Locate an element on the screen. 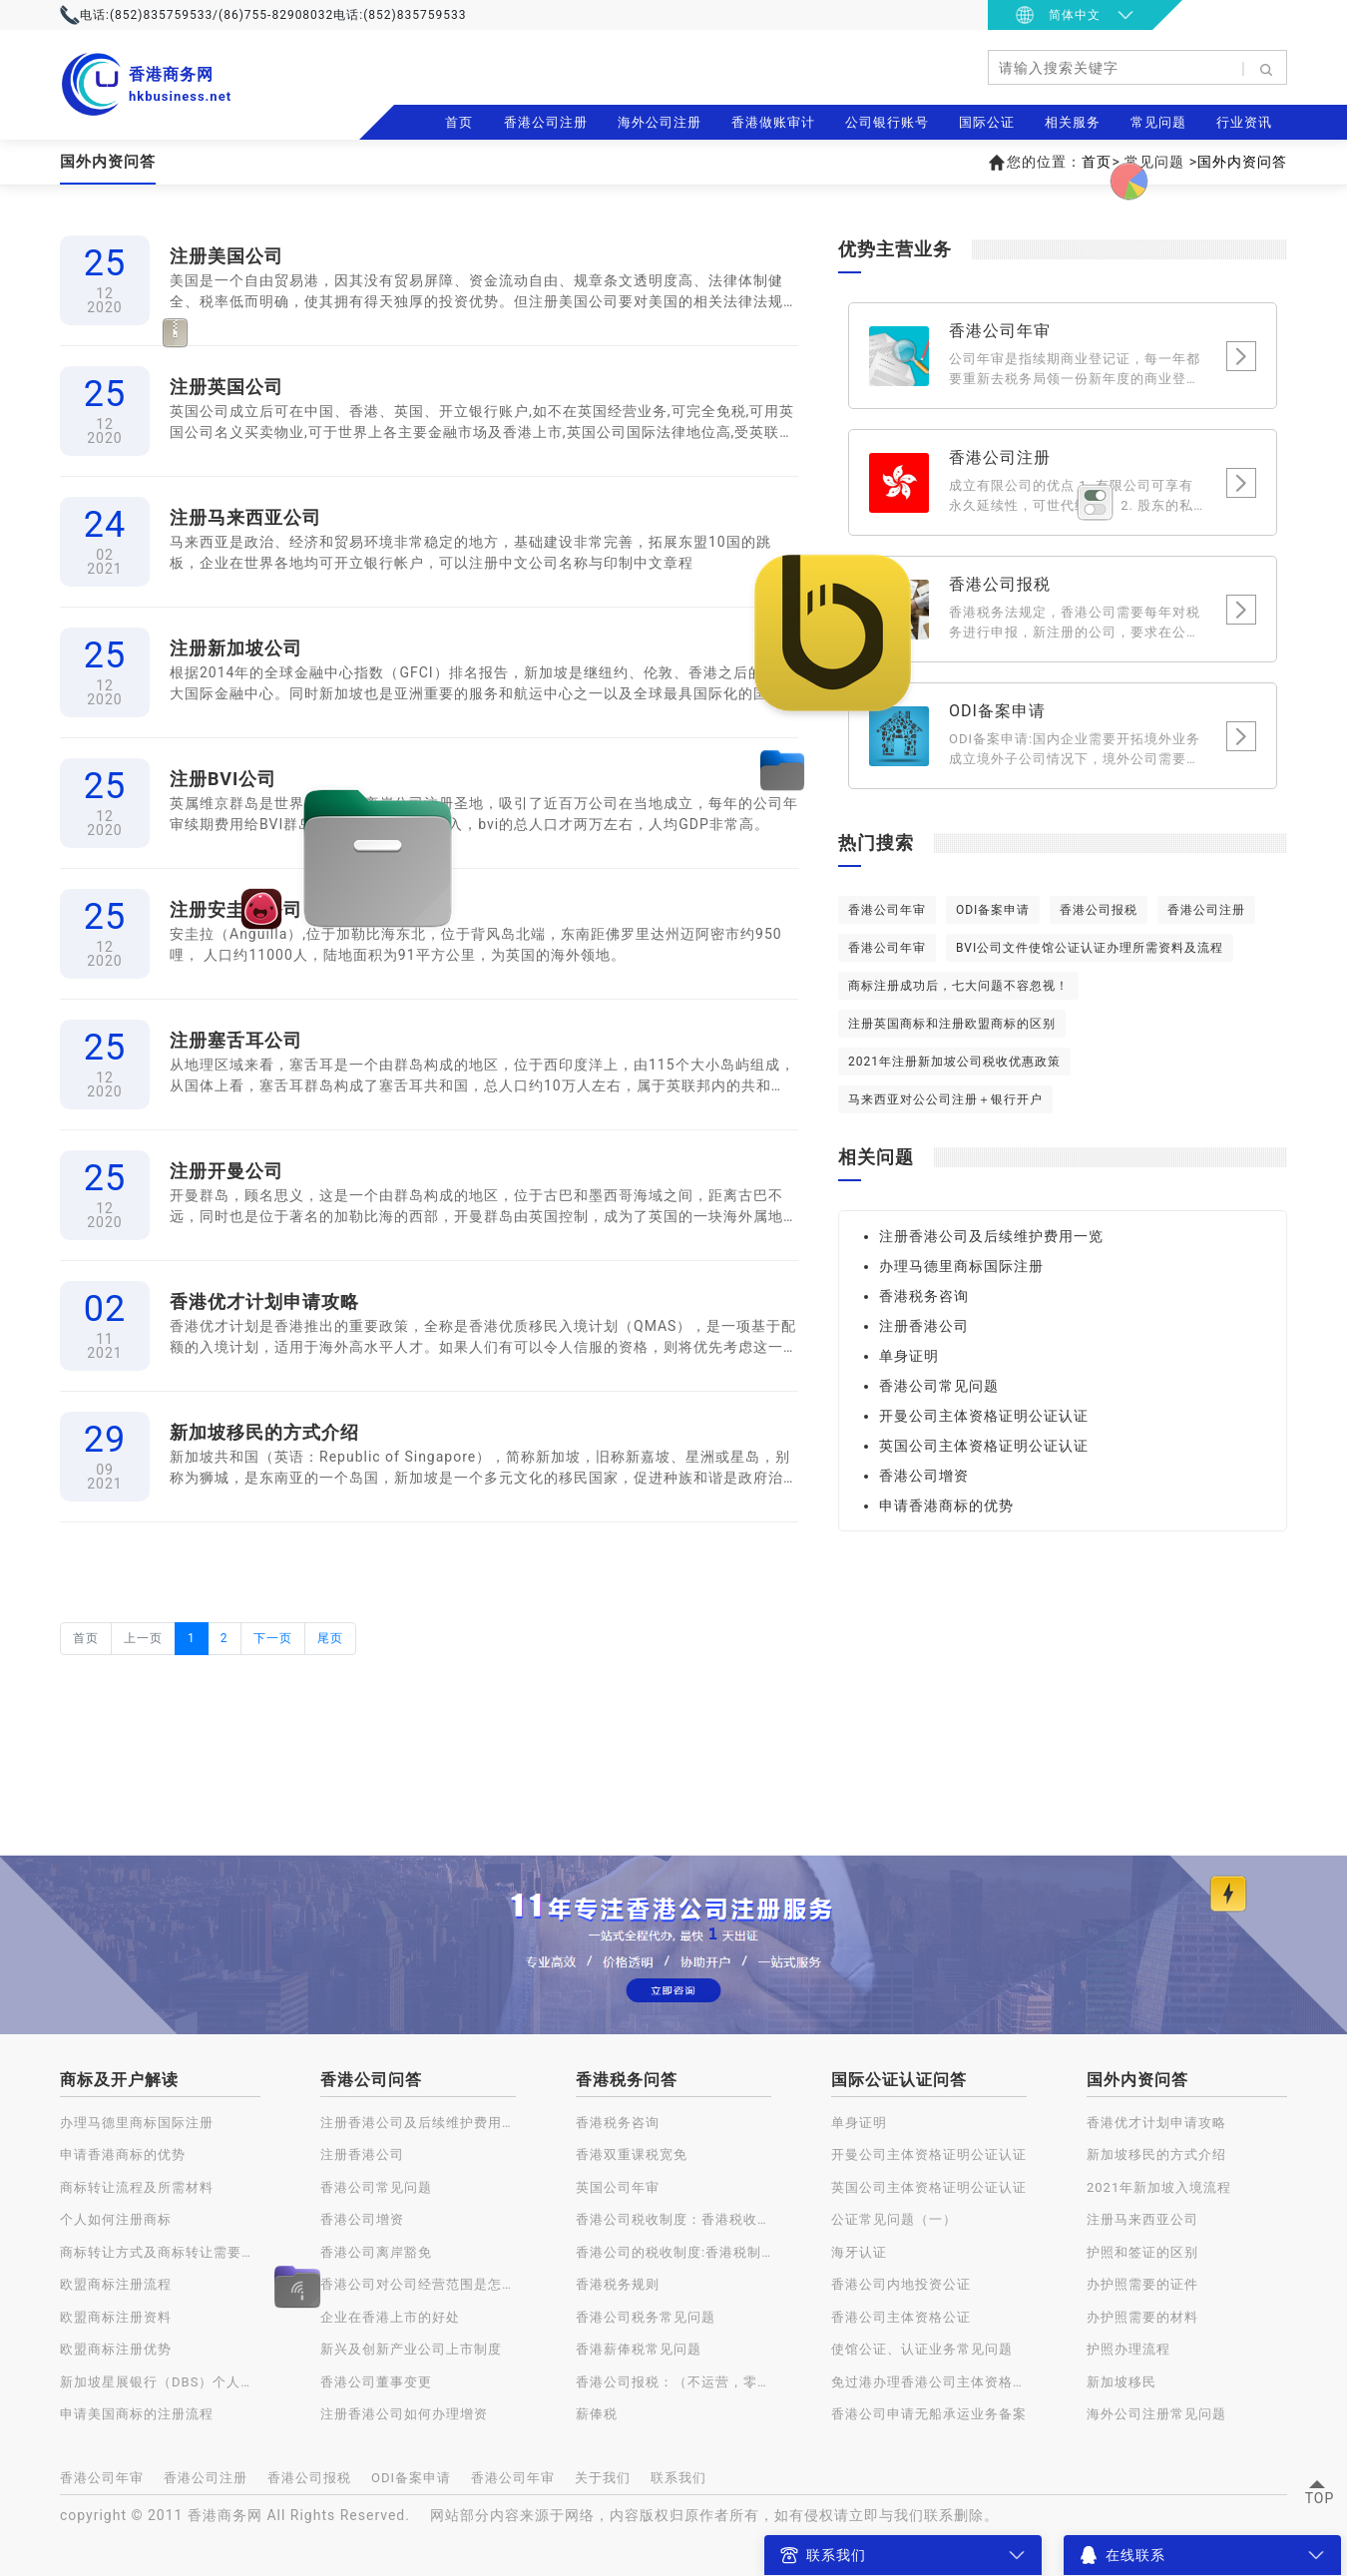 The image size is (1347, 2576). launch slime rancher game is located at coordinates (261, 909).